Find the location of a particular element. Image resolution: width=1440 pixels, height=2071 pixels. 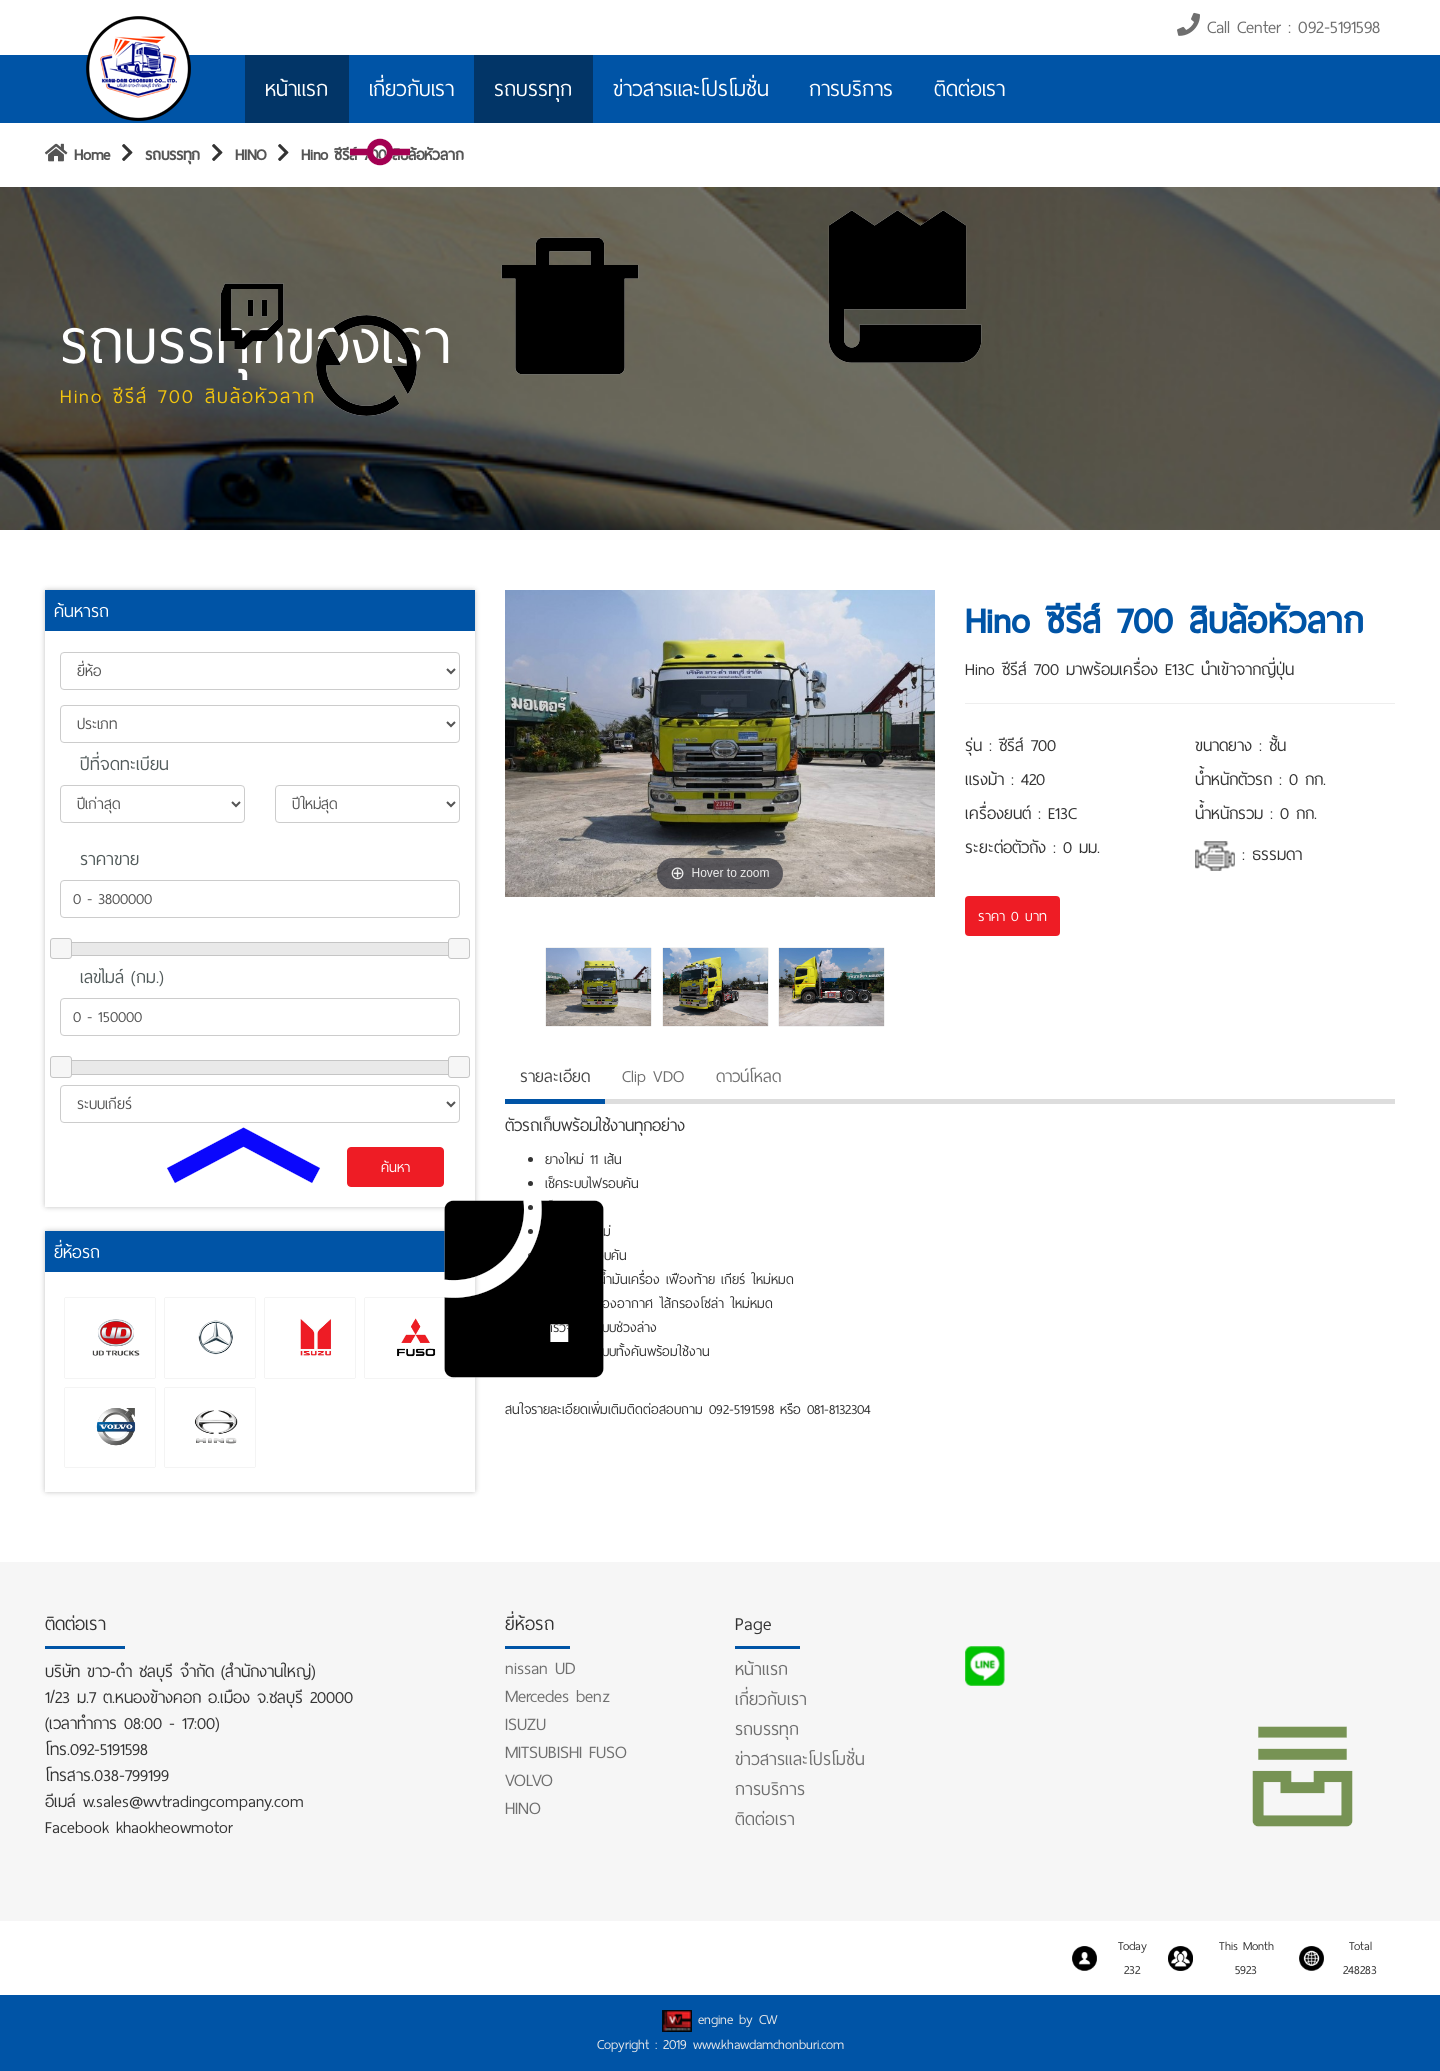

delete selected item is located at coordinates (570, 306).